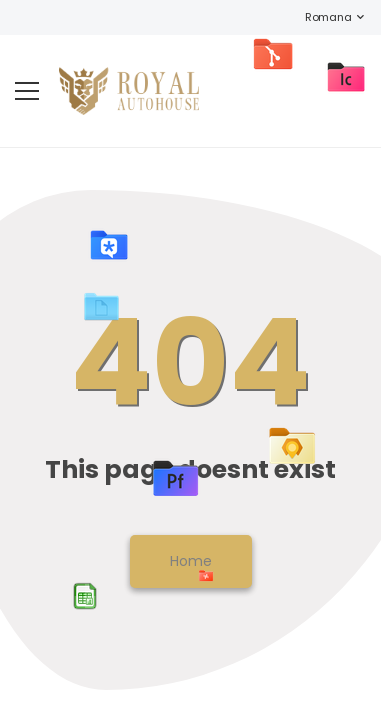 This screenshot has width=381, height=726. I want to click on open Tim messaging app folder, so click(109, 246).